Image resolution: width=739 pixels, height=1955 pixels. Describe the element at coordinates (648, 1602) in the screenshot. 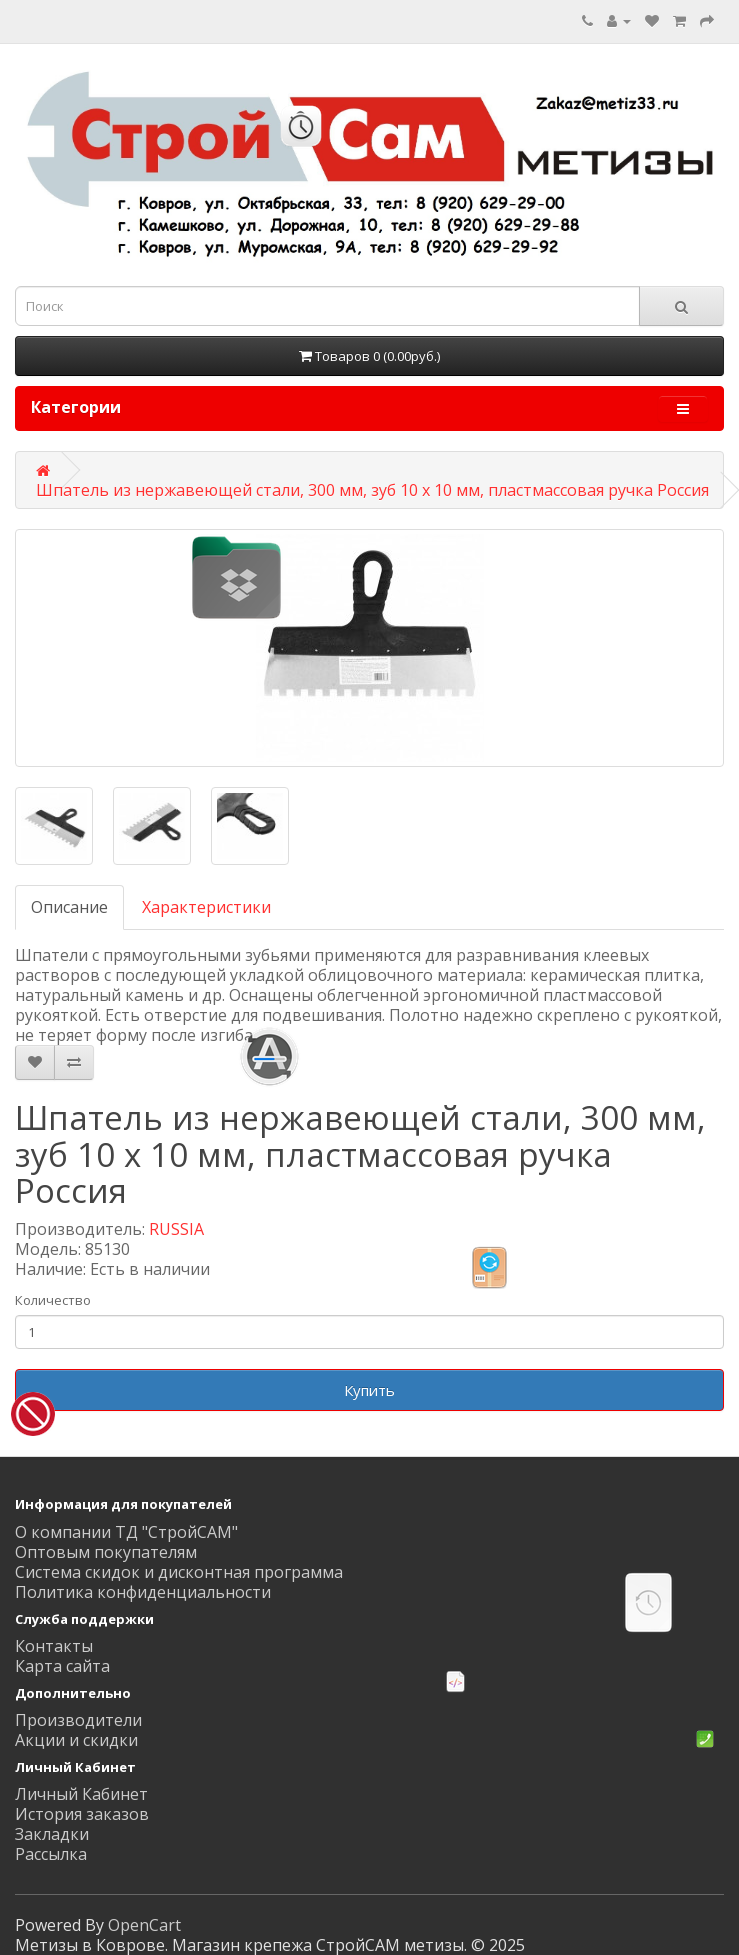

I see `a deleted or trashed file` at that location.